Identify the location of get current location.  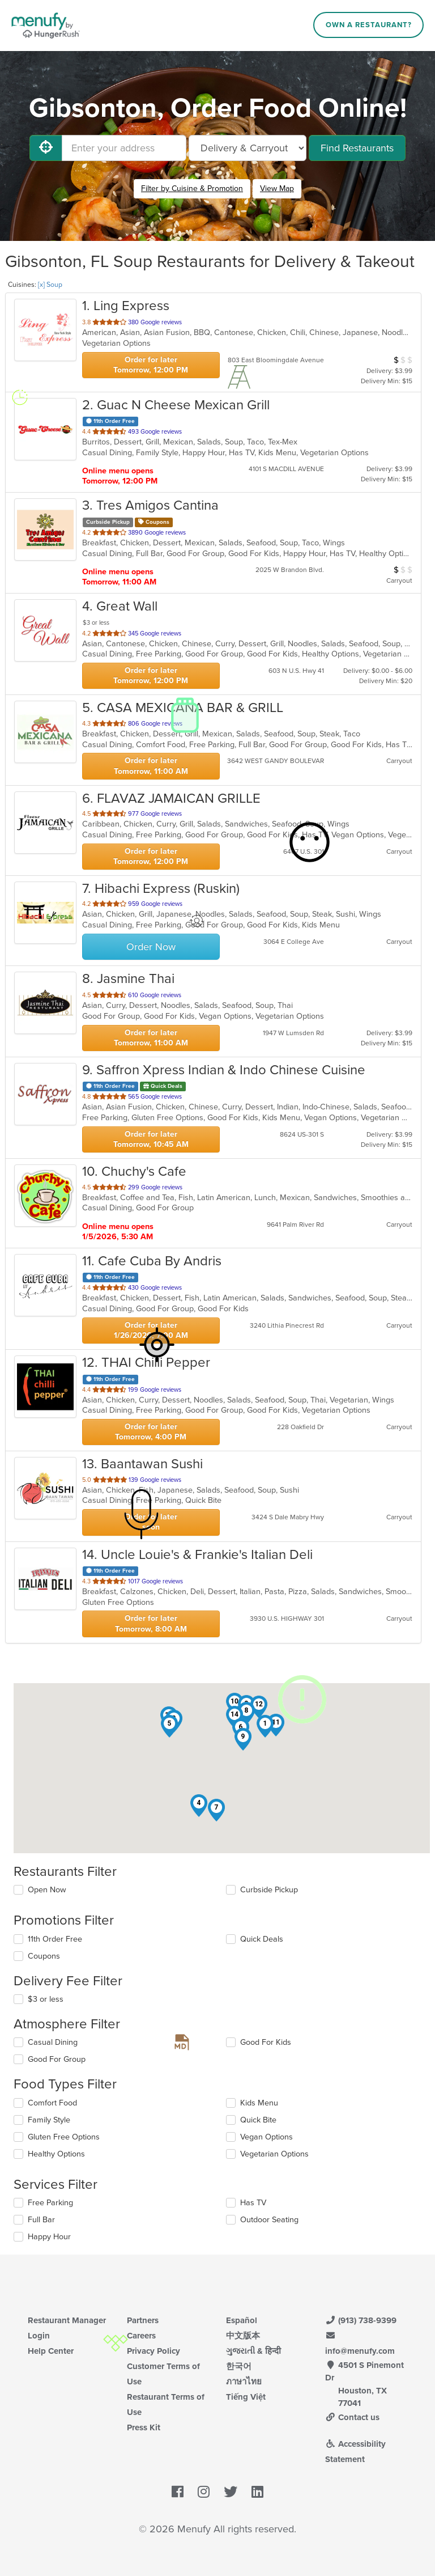
(157, 1345).